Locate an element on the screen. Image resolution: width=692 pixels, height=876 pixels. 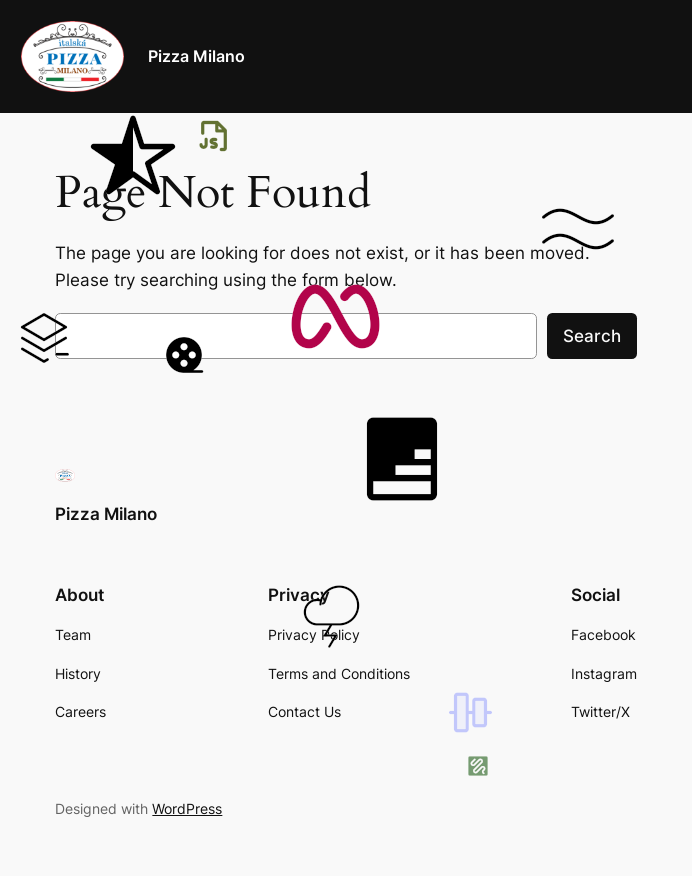
indicates thunderstorm or severe weather conditions is located at coordinates (331, 615).